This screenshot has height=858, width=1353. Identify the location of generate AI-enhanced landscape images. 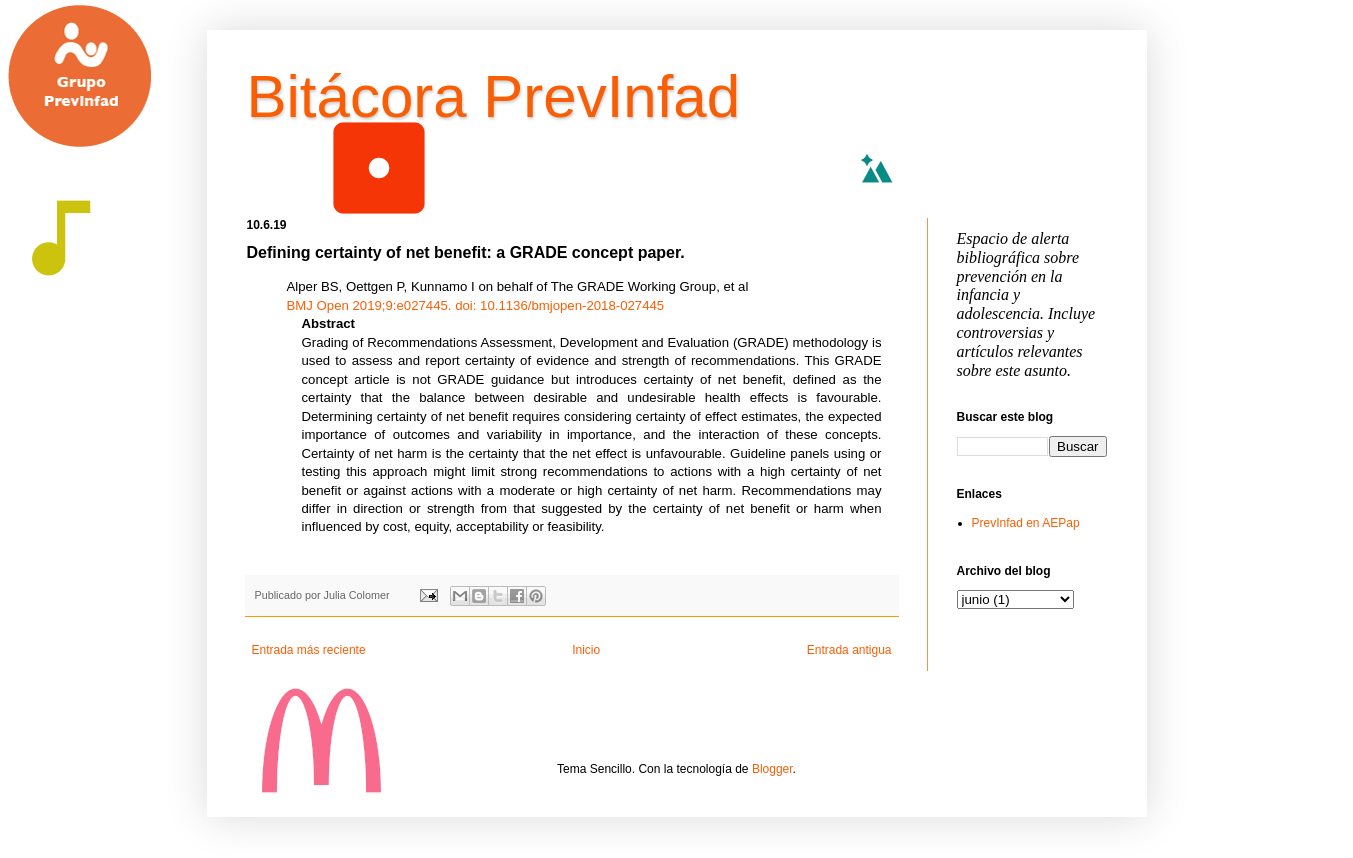
(876, 169).